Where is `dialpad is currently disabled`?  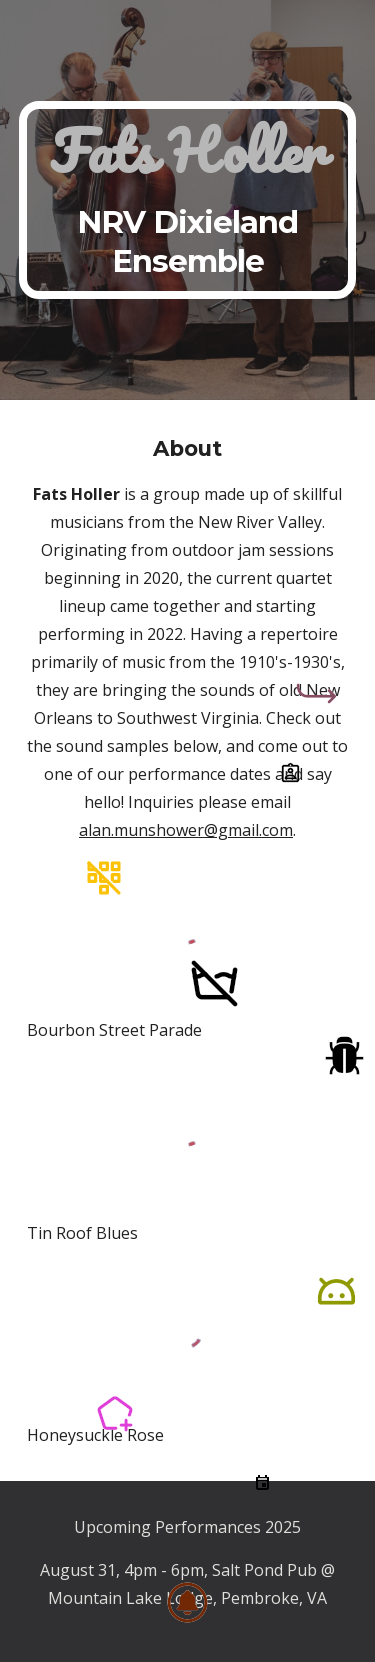
dialpad is currently disabled is located at coordinates (104, 878).